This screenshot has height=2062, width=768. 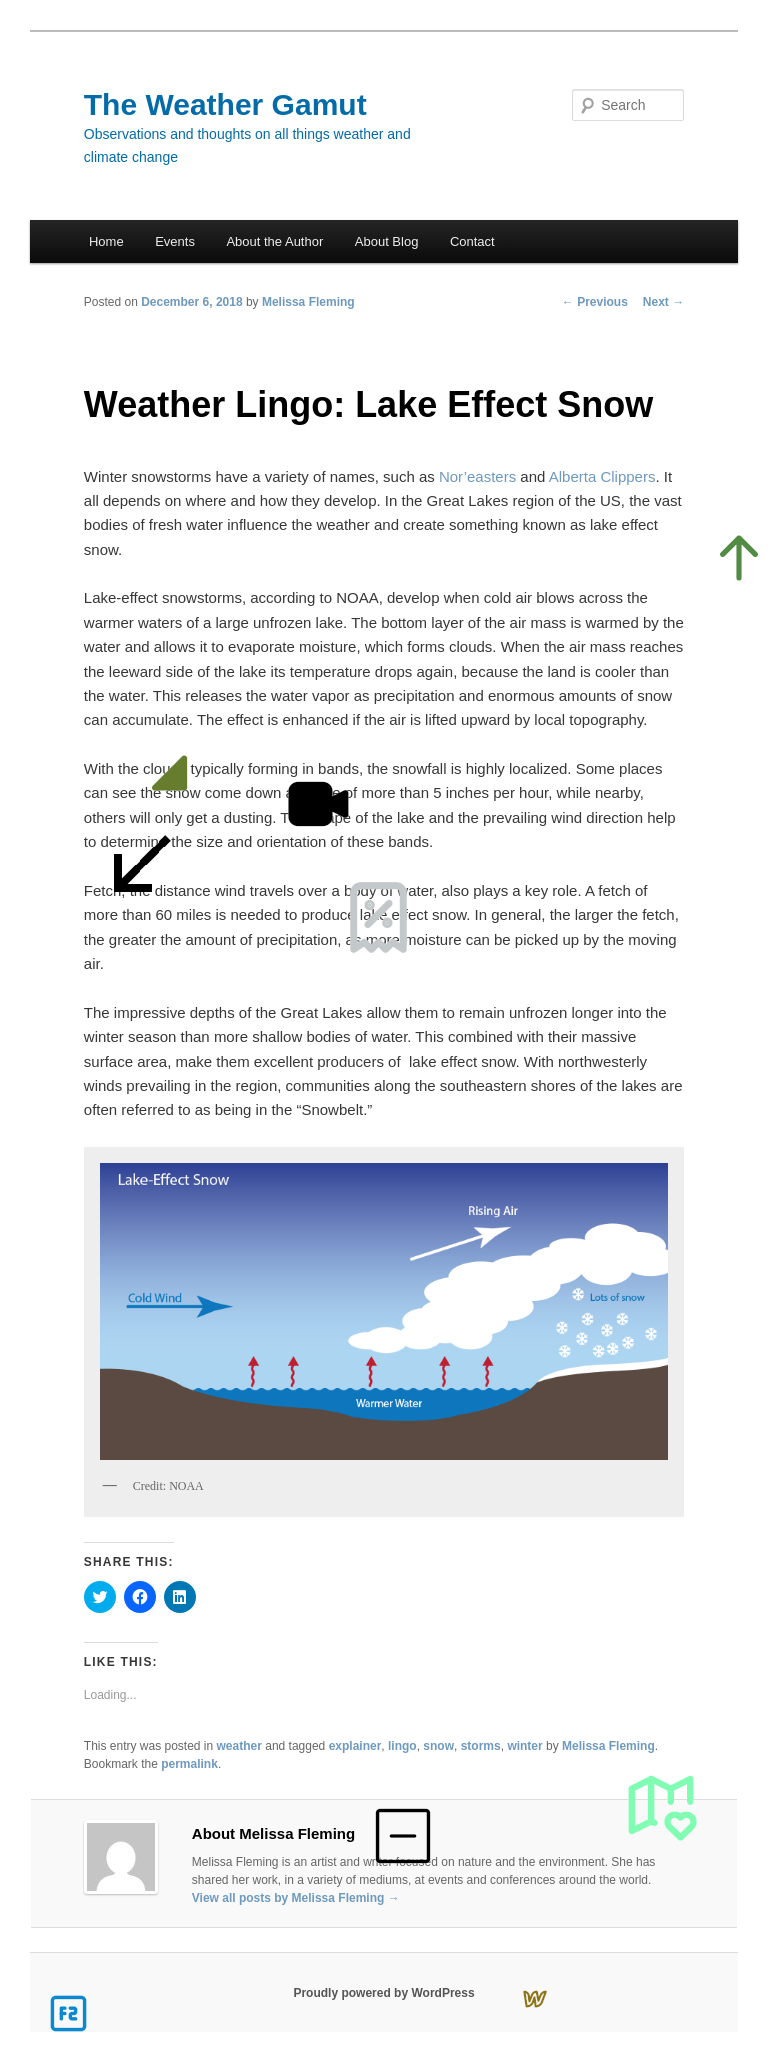 What do you see at coordinates (534, 1998) in the screenshot?
I see `open Webflow website builder` at bounding box center [534, 1998].